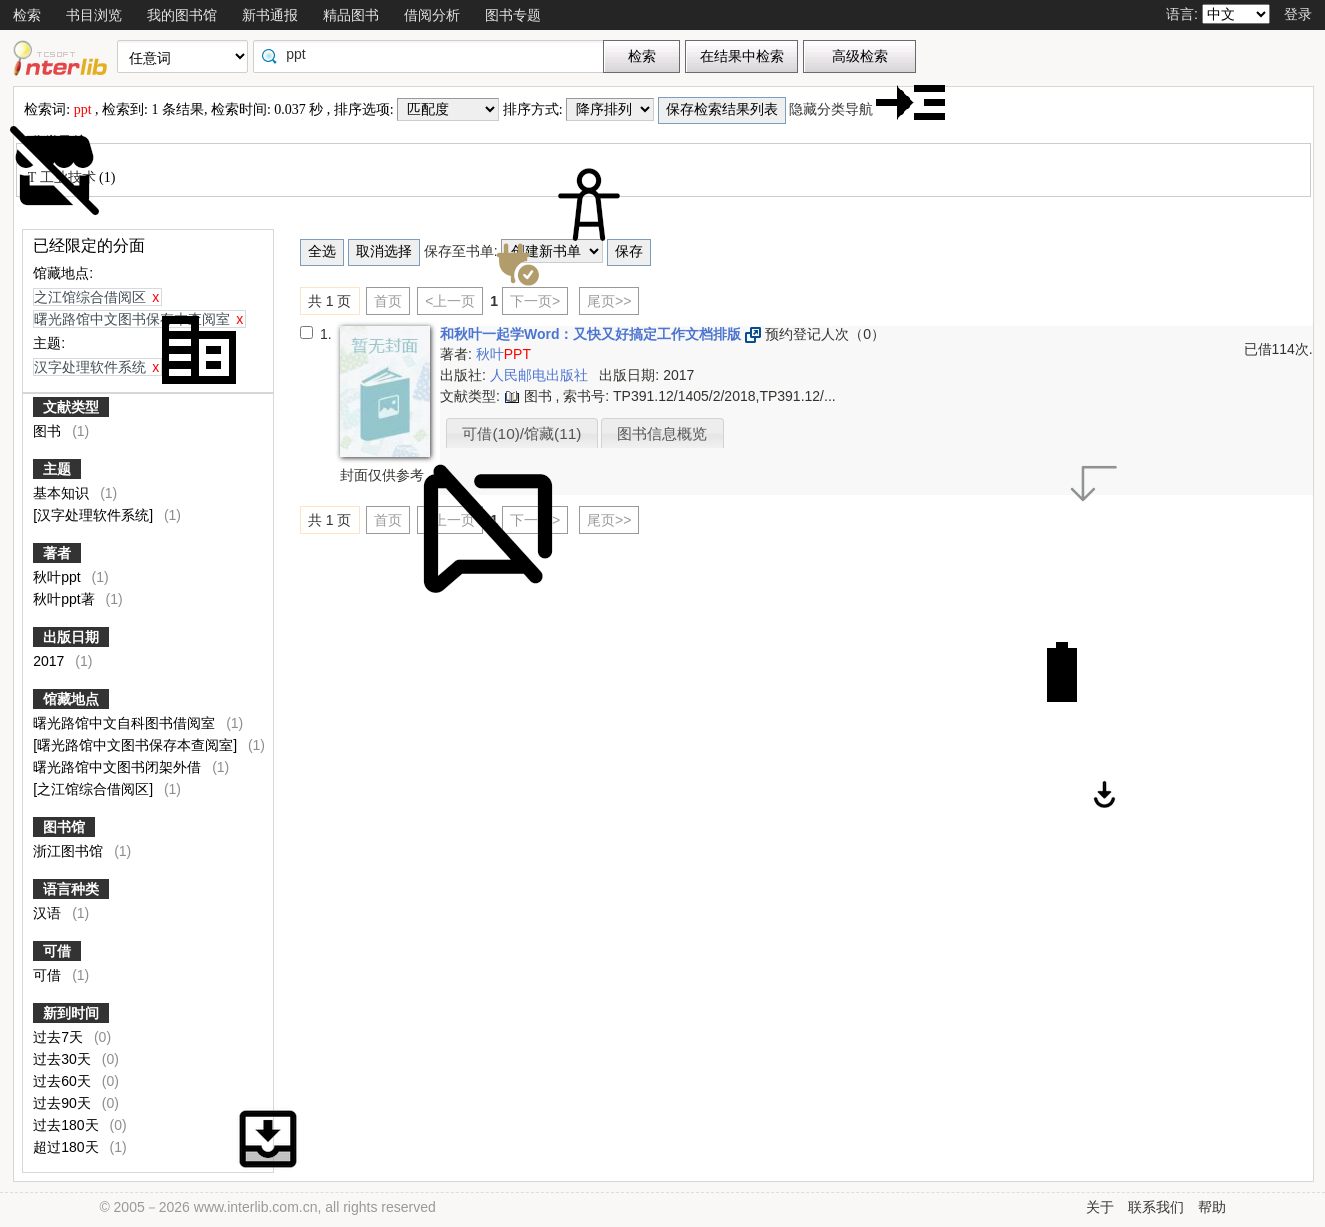 The width and height of the screenshot is (1325, 1227). What do you see at coordinates (910, 102) in the screenshot?
I see `expand to read more content` at bounding box center [910, 102].